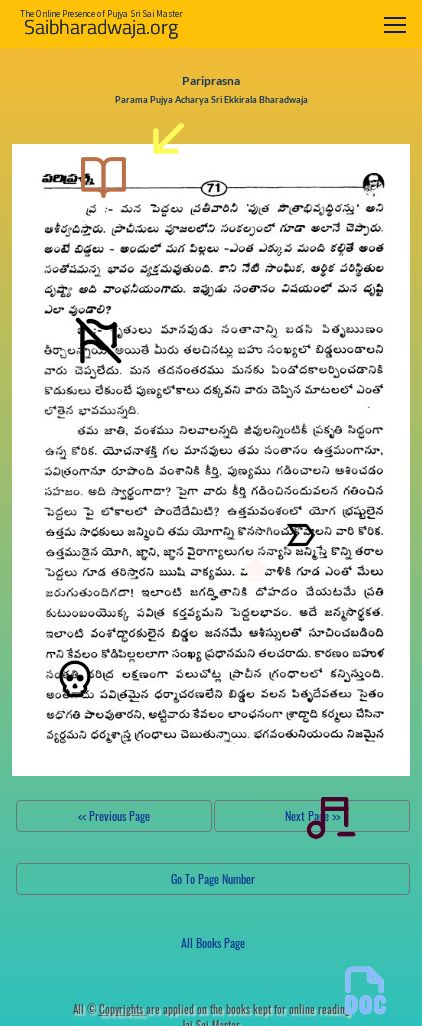  What do you see at coordinates (103, 177) in the screenshot?
I see `open reading mode or e-reader` at bounding box center [103, 177].